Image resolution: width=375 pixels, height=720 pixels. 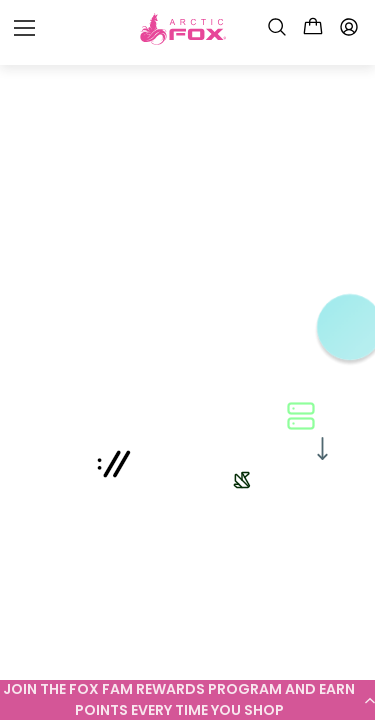 What do you see at coordinates (301, 416) in the screenshot?
I see `access server settings or management` at bounding box center [301, 416].